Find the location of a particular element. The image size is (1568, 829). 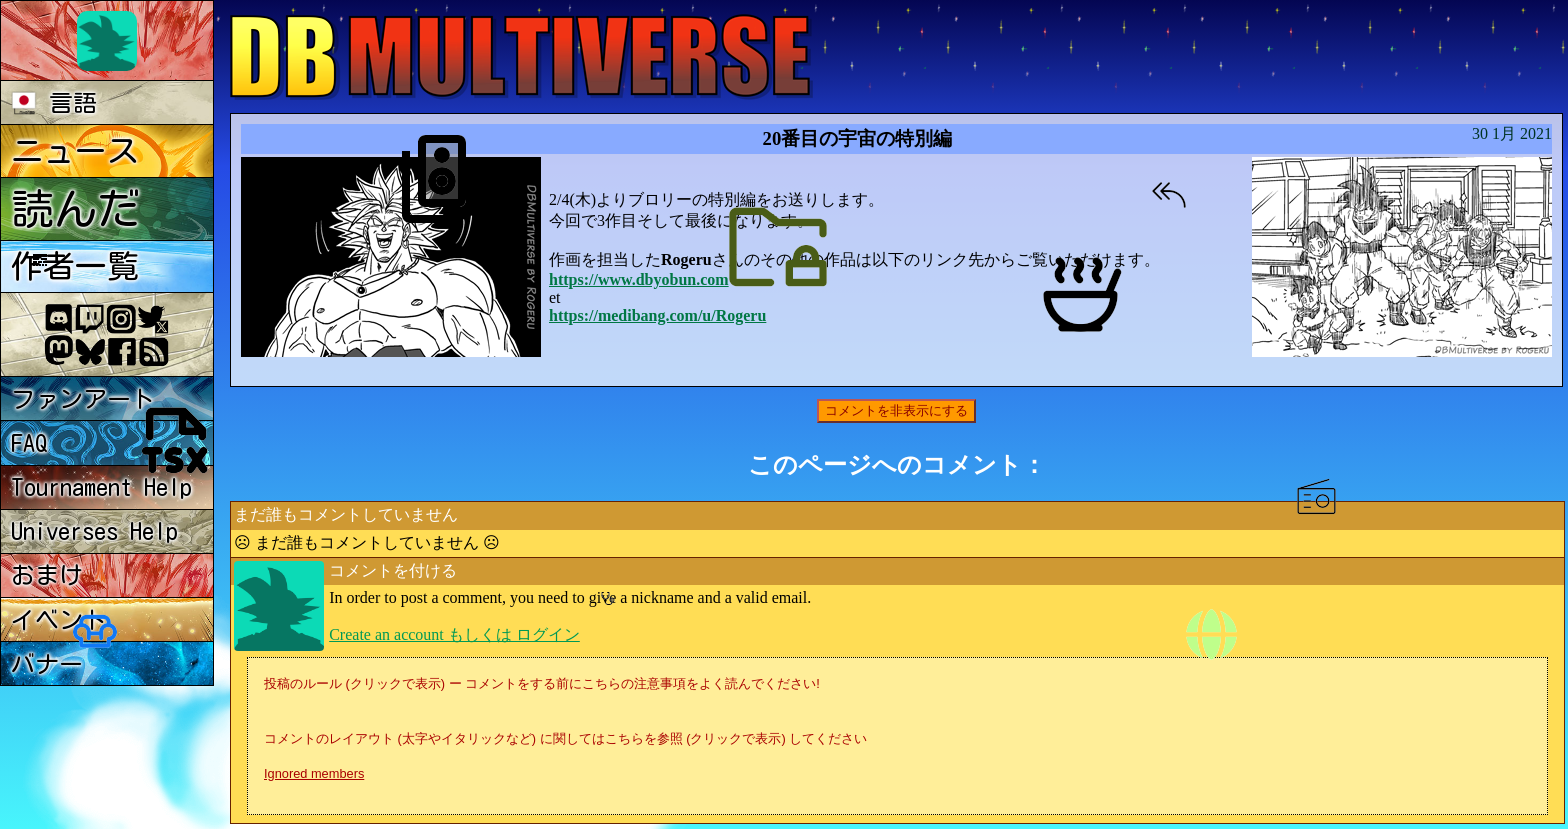

access global or international settings is located at coordinates (1211, 634).